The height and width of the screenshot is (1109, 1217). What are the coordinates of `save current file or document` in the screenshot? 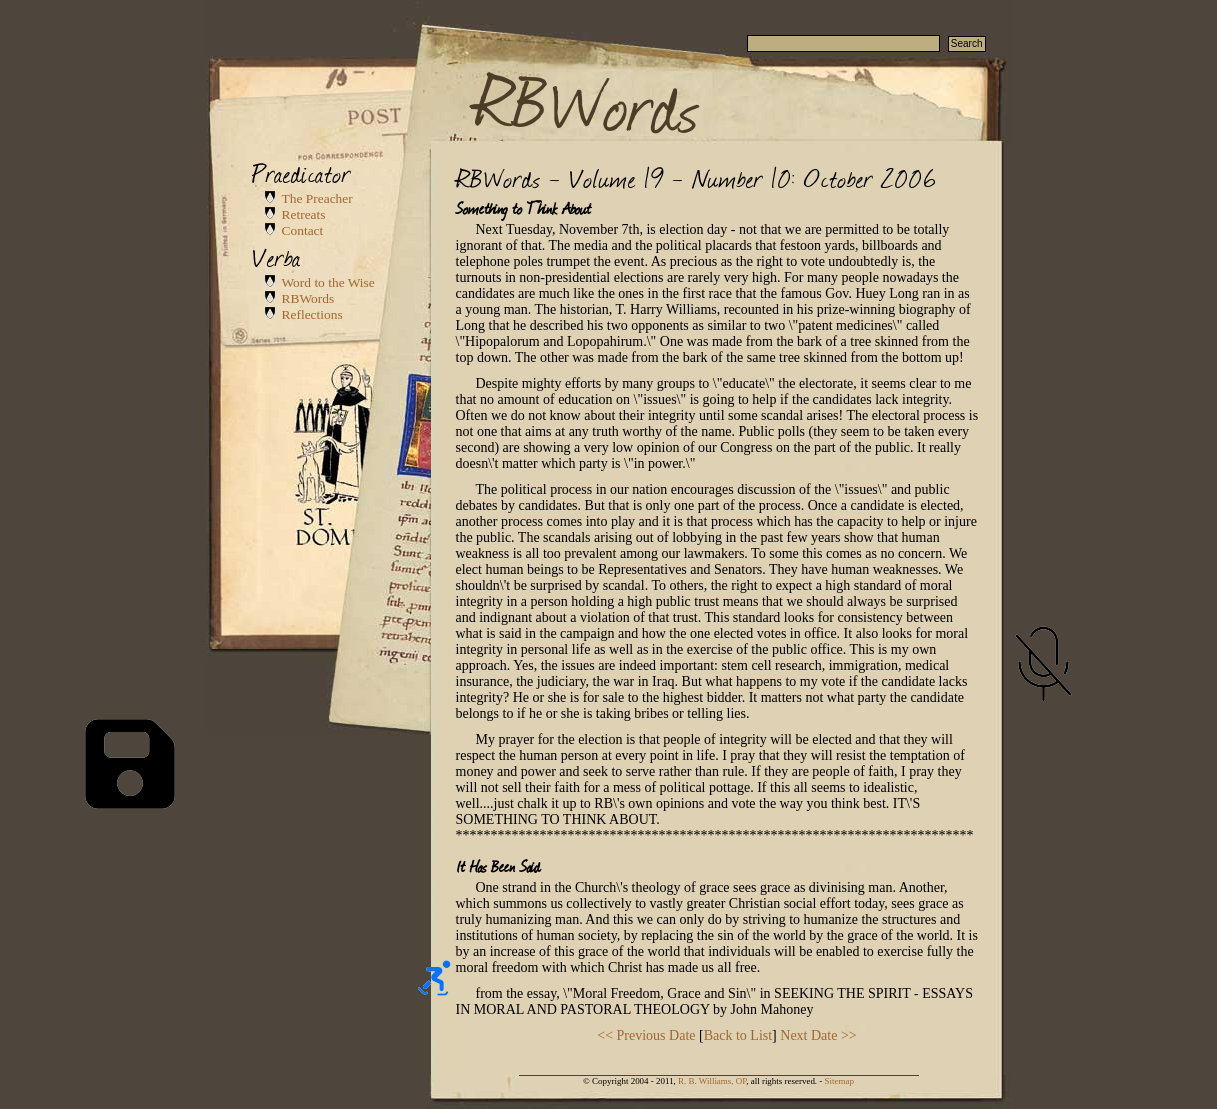 It's located at (130, 764).